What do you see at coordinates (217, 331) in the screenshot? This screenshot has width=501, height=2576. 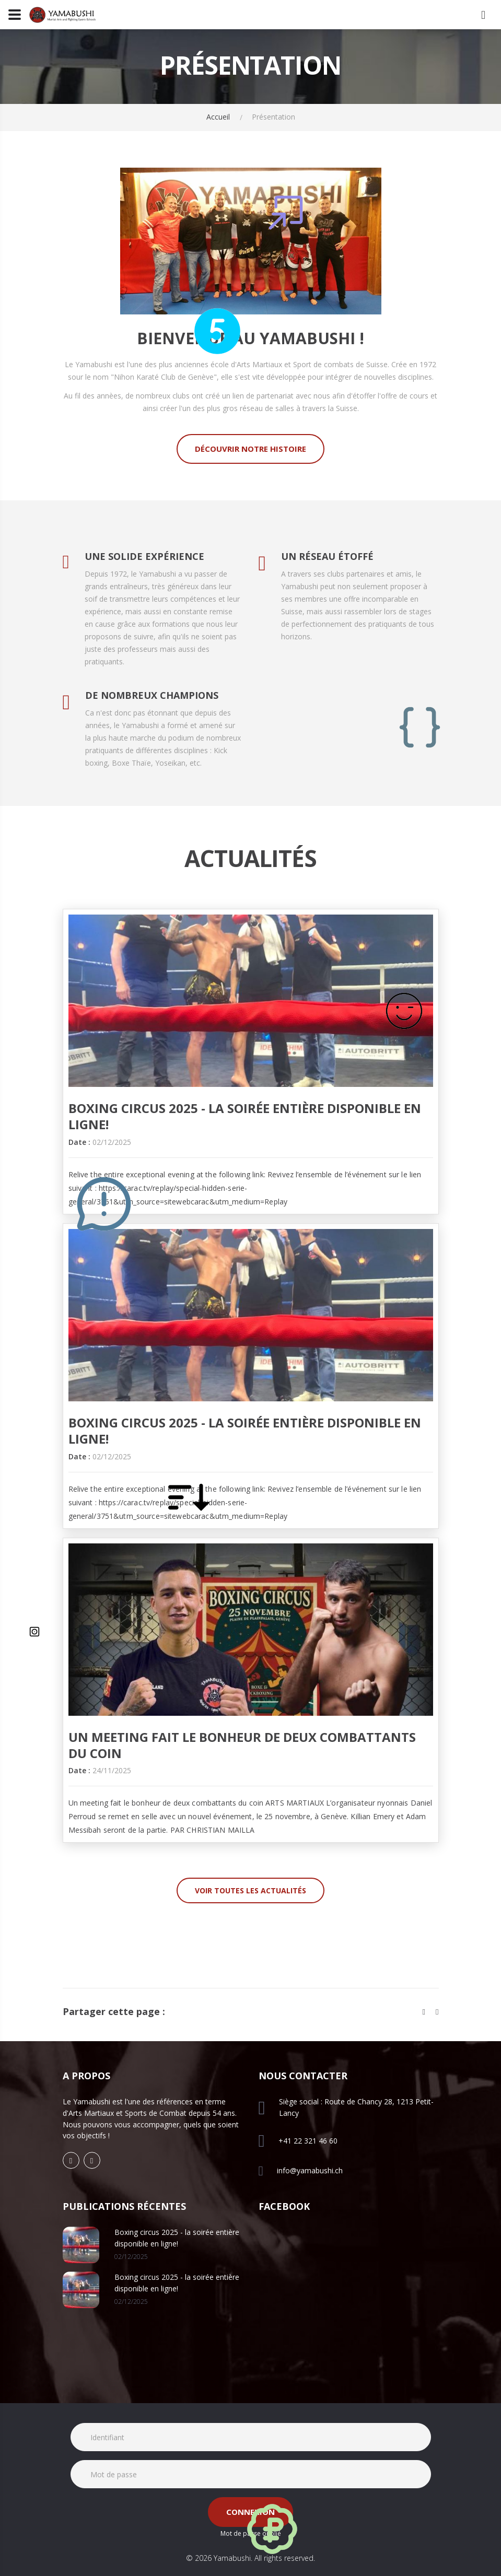 I see `indicates step 5 in a multi-step process` at bounding box center [217, 331].